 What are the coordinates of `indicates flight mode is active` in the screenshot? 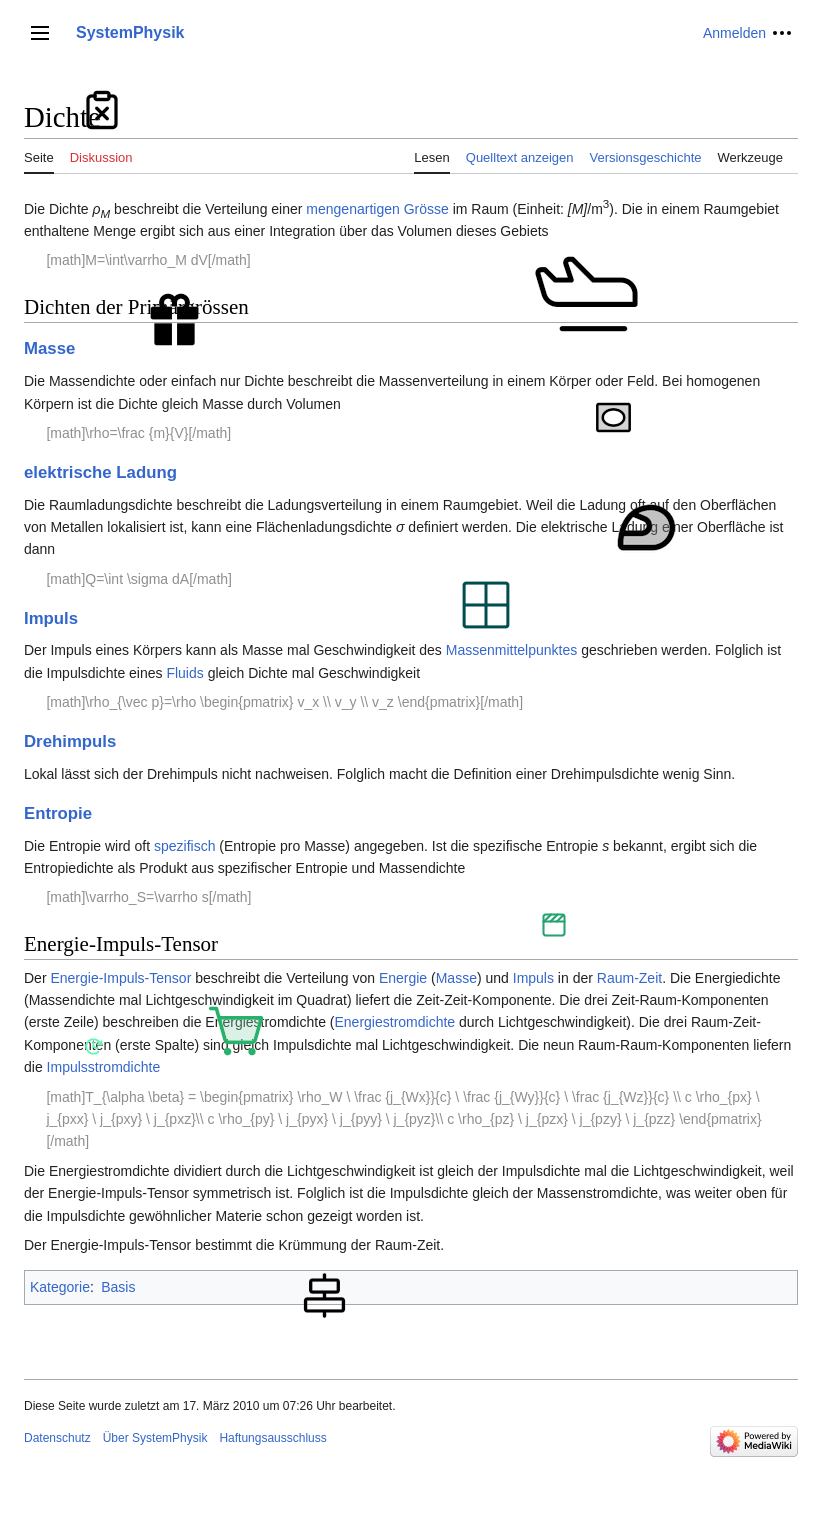 It's located at (586, 290).